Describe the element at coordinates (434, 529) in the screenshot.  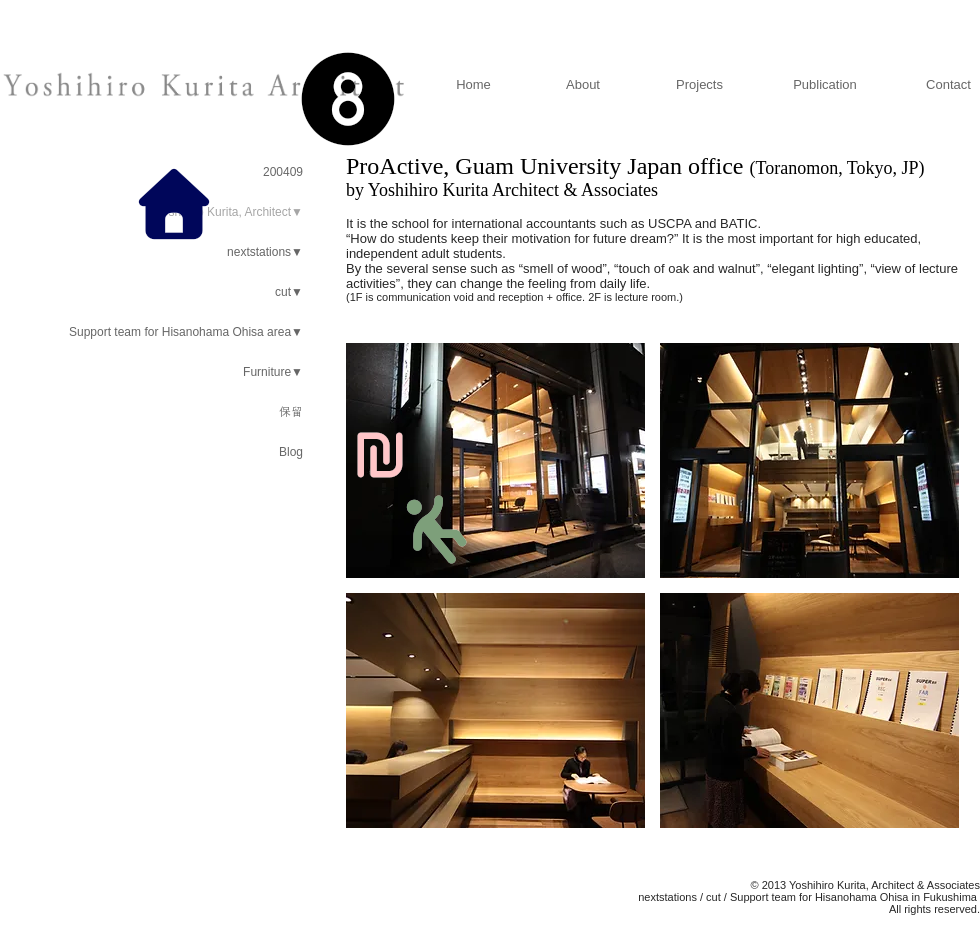
I see `indicates a slip or fall hazard warning` at that location.